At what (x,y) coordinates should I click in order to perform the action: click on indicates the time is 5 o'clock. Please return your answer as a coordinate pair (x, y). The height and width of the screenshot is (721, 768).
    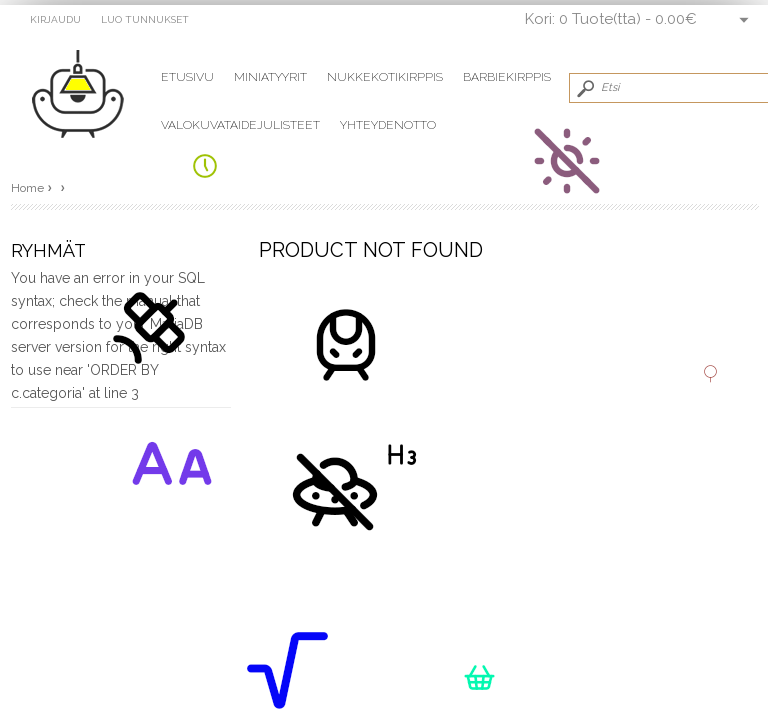
    Looking at the image, I should click on (205, 166).